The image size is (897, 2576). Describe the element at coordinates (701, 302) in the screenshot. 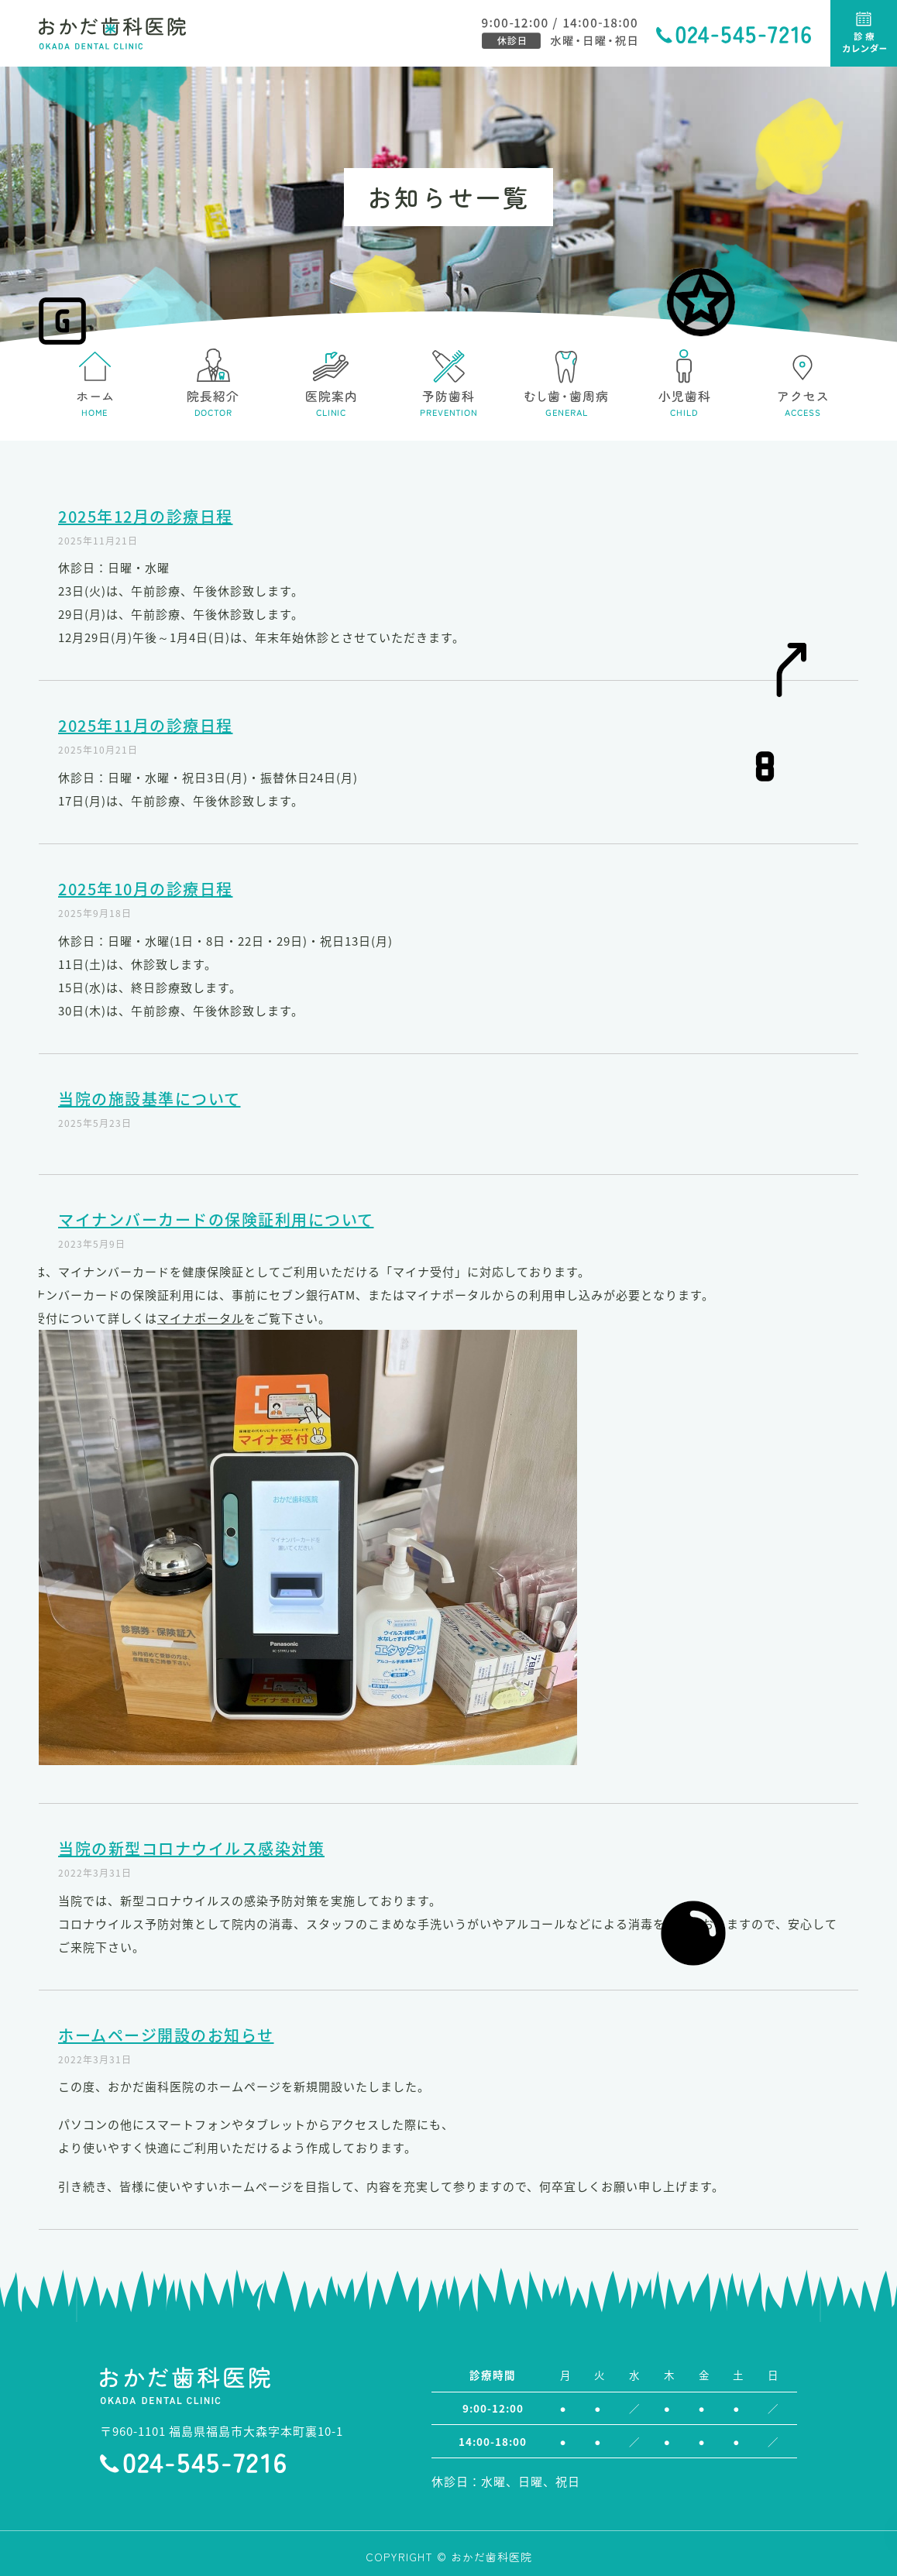

I see `view favorites or starred items` at that location.